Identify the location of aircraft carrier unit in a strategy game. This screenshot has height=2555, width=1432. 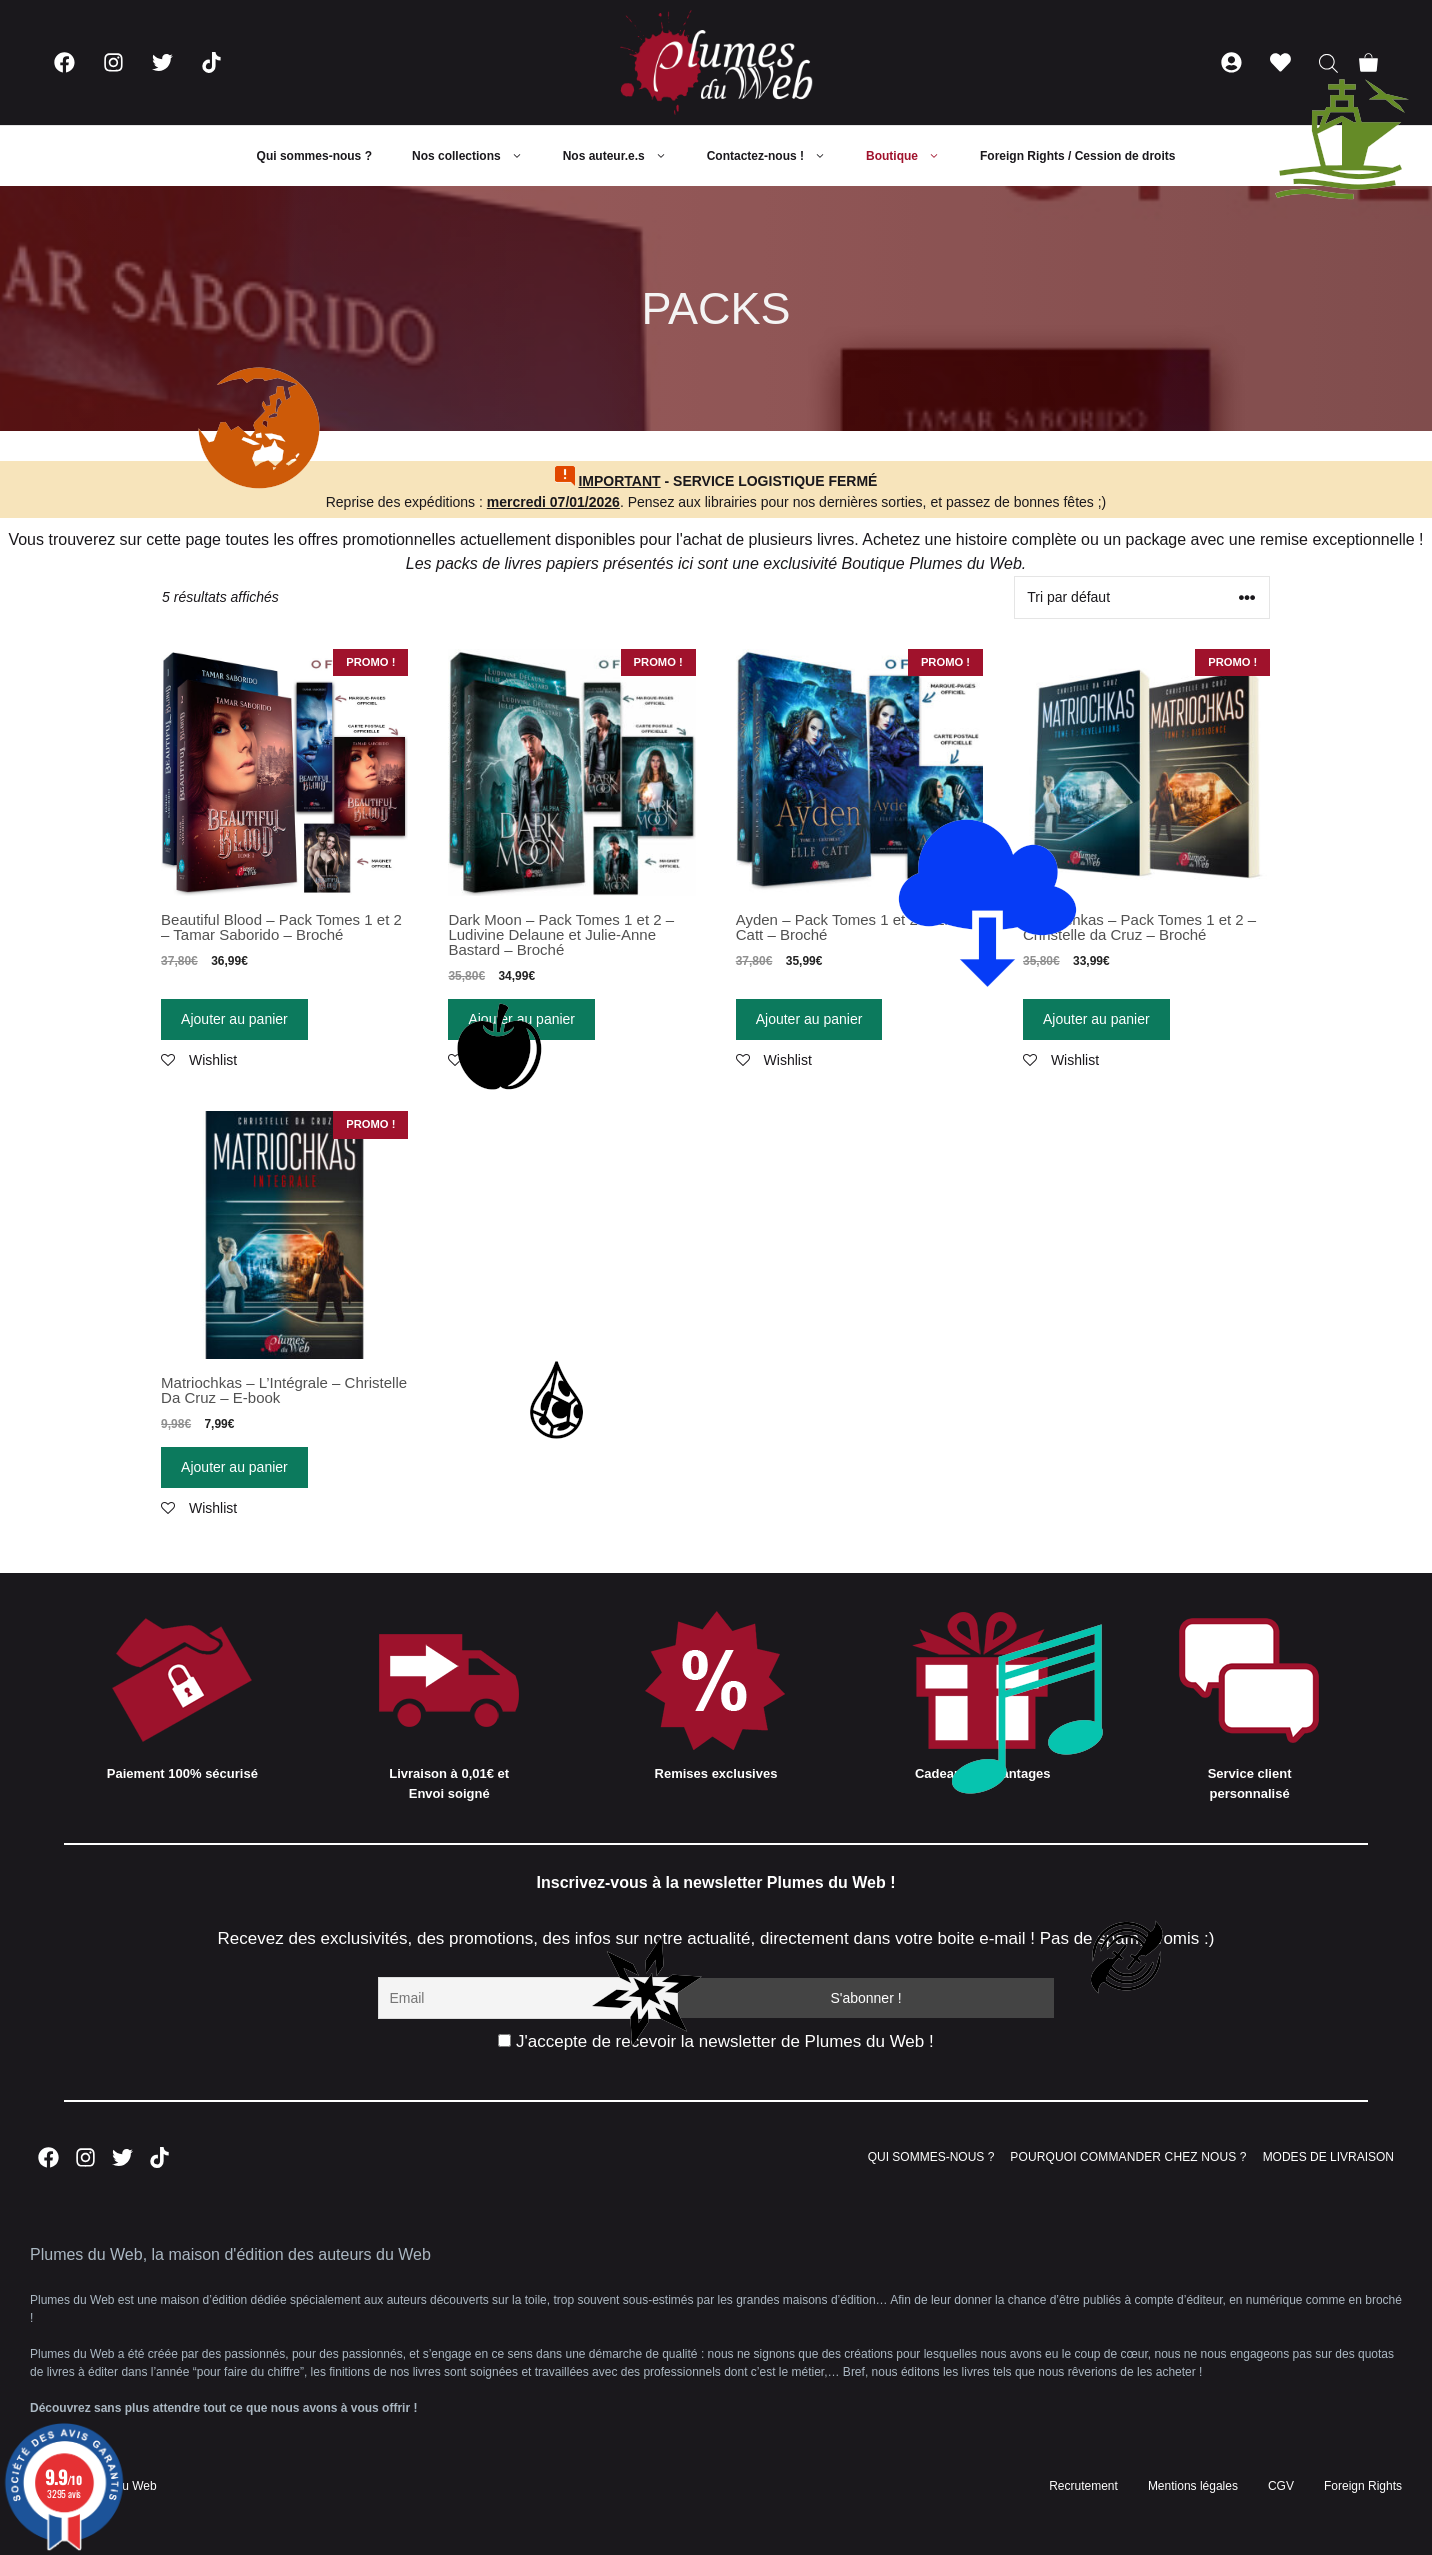
(1342, 145).